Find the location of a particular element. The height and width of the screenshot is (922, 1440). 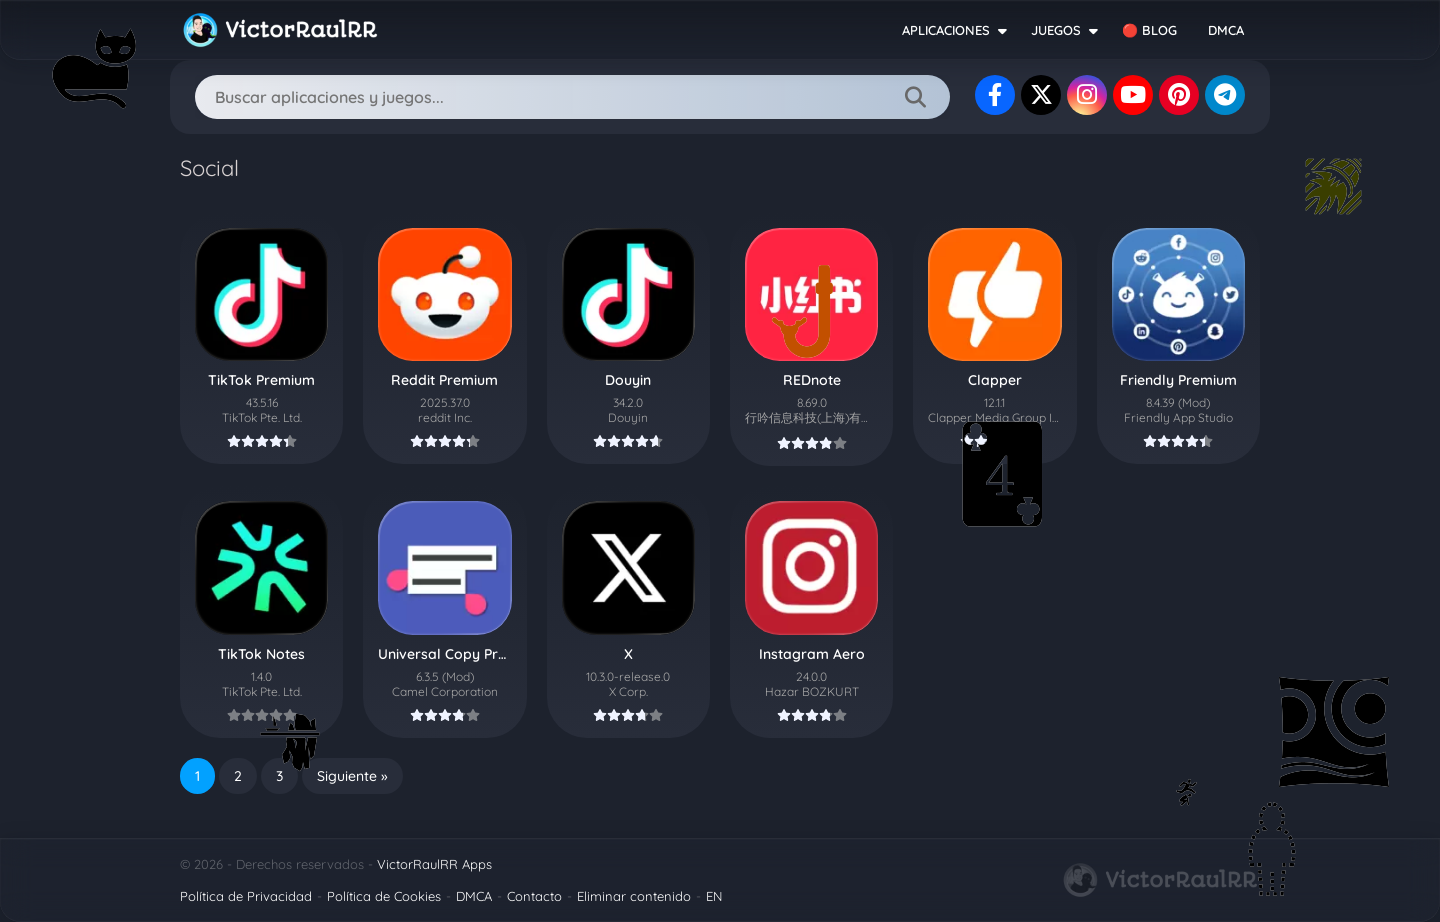

indicates hidden complexity or underlying data not immediately visible is located at coordinates (290, 742).